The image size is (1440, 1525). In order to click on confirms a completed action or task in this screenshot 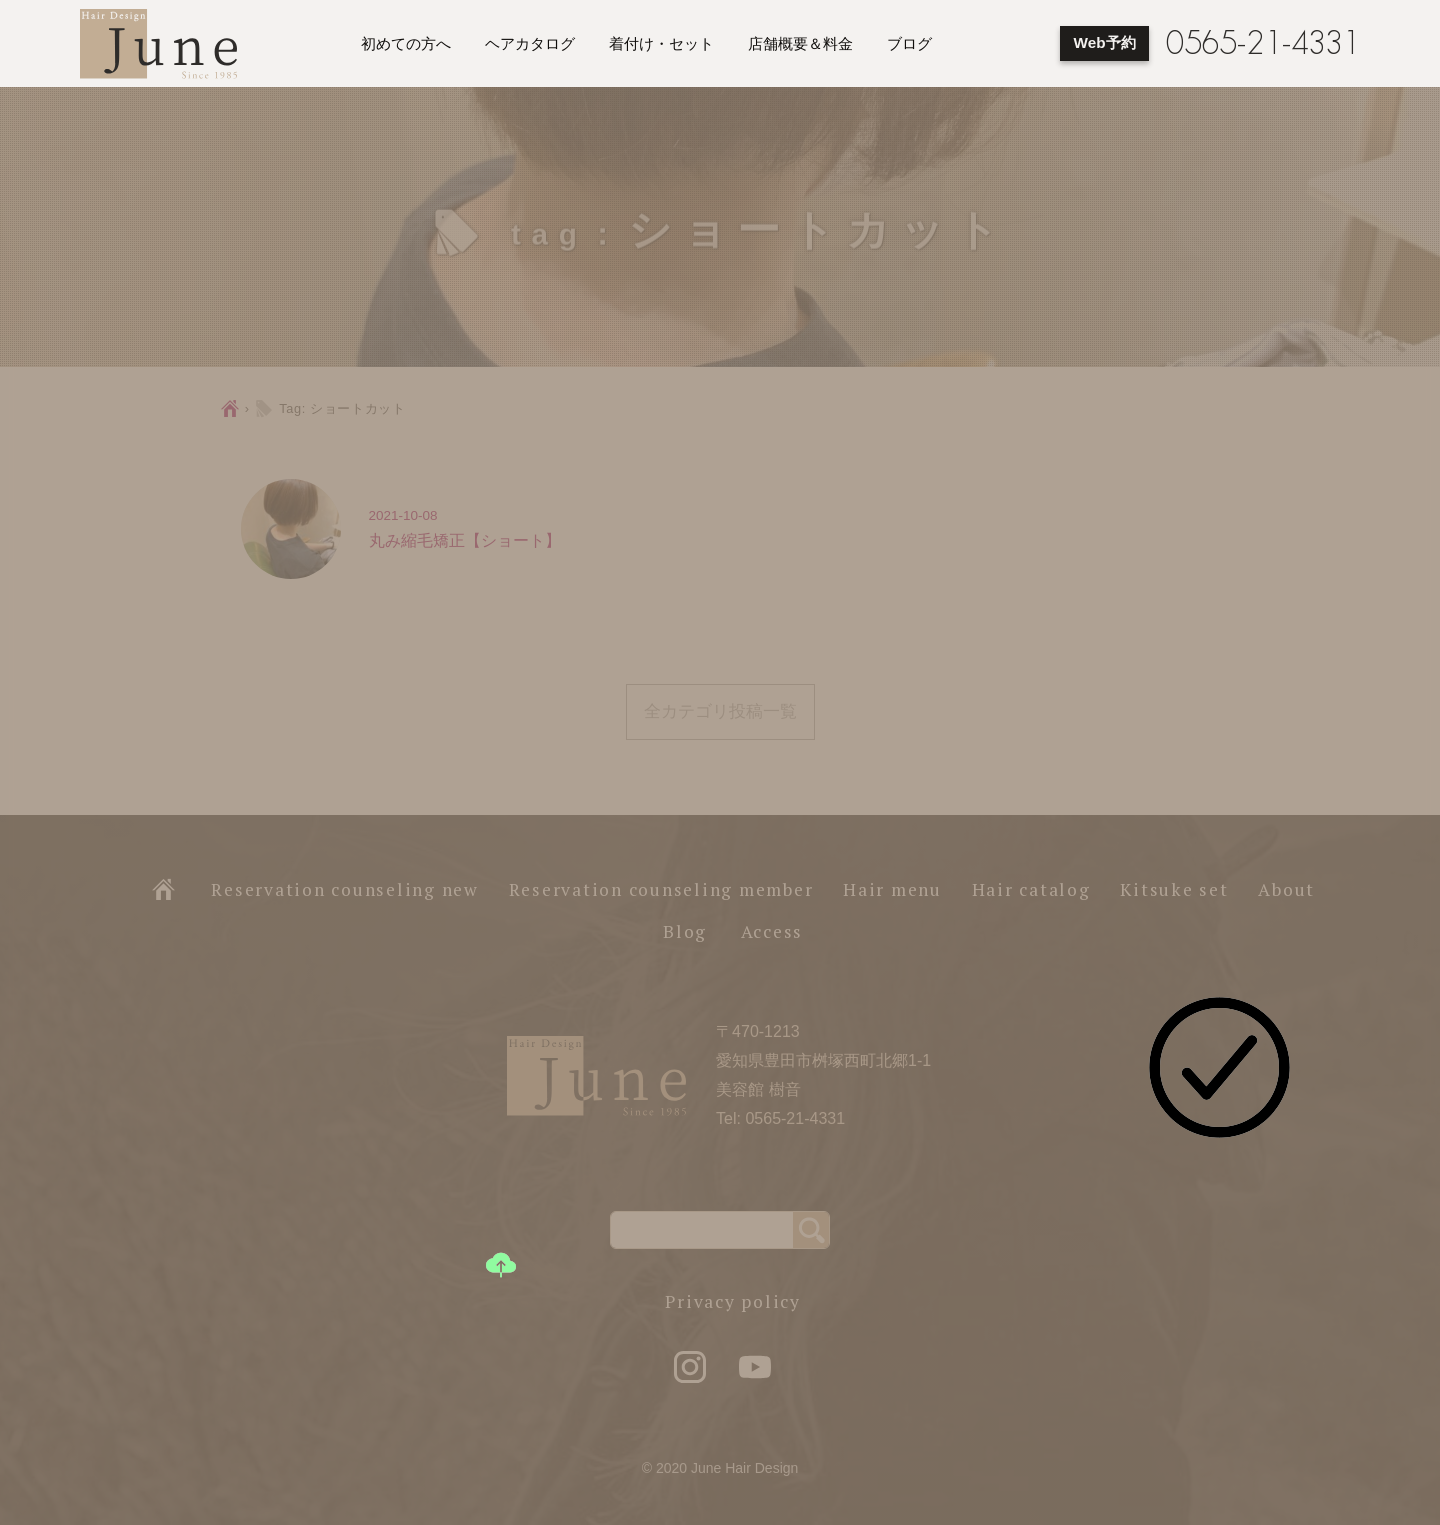, I will do `click(1219, 1067)`.